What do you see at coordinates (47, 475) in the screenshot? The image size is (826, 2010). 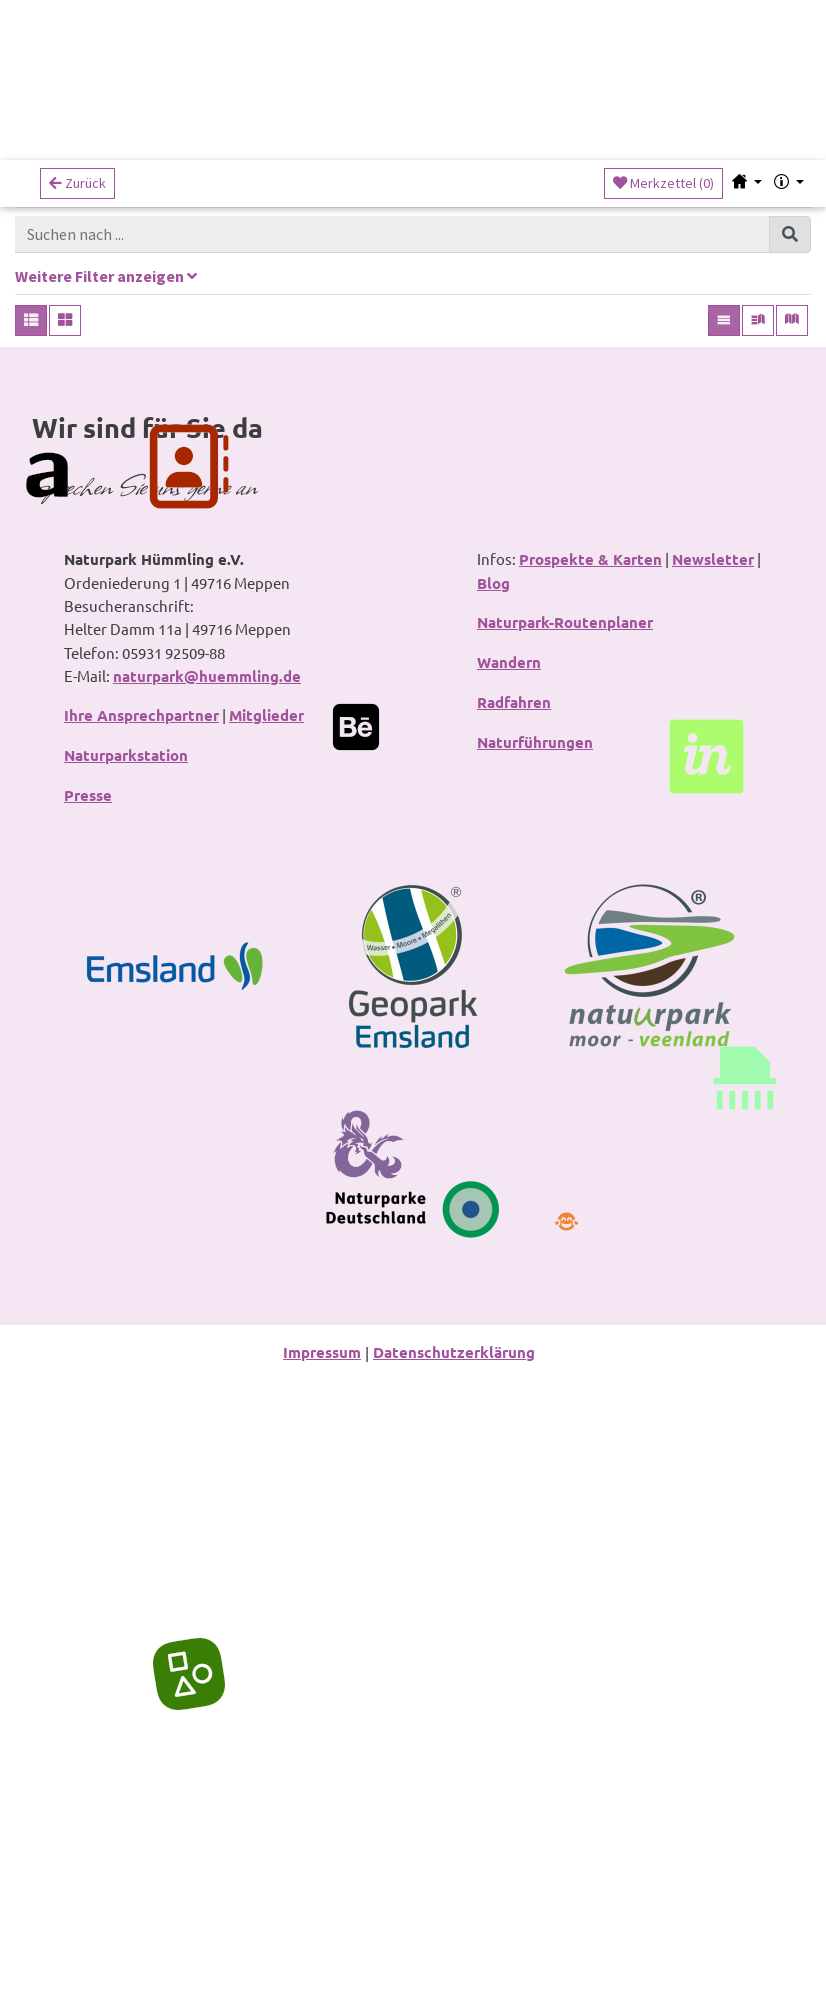 I see `amilia brand logo` at bounding box center [47, 475].